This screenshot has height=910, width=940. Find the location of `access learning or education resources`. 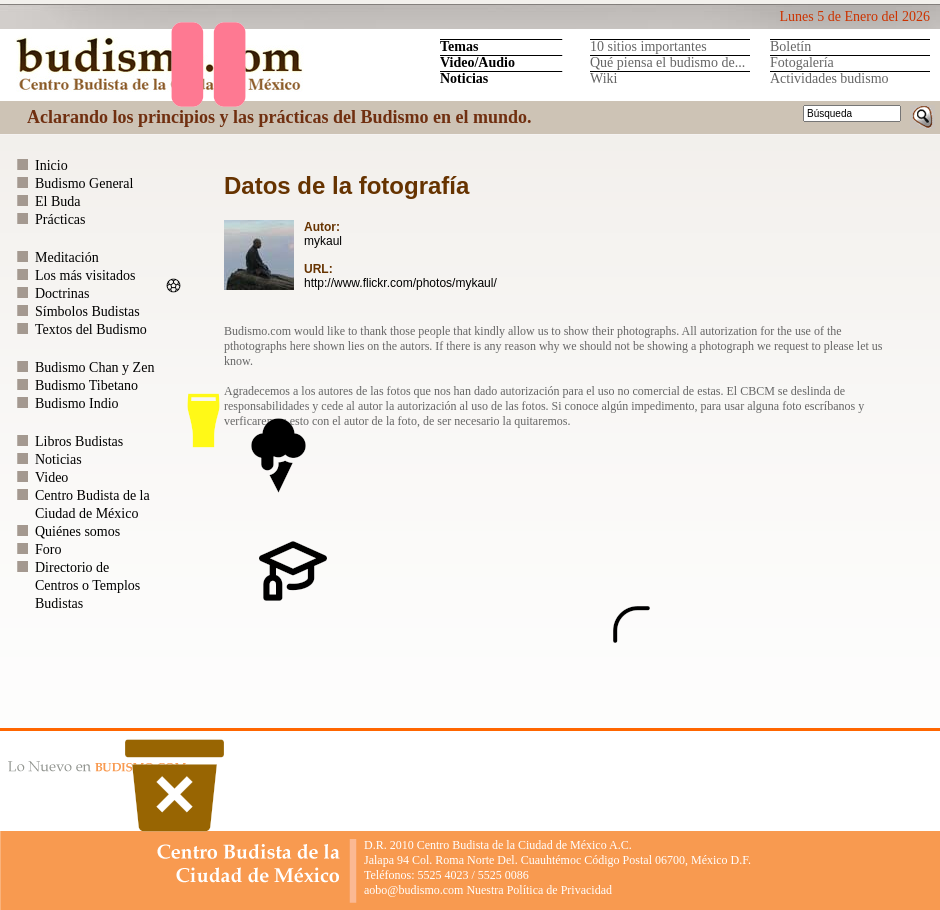

access learning or education resources is located at coordinates (293, 571).